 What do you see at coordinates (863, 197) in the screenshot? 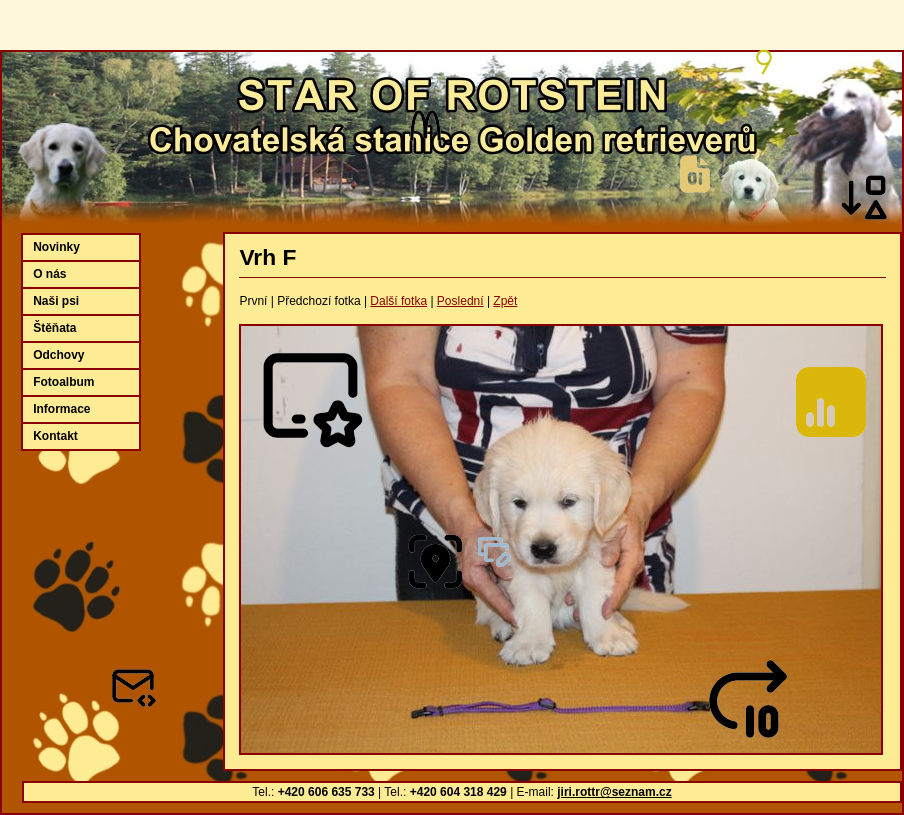
I see `sort items in ascending order` at bounding box center [863, 197].